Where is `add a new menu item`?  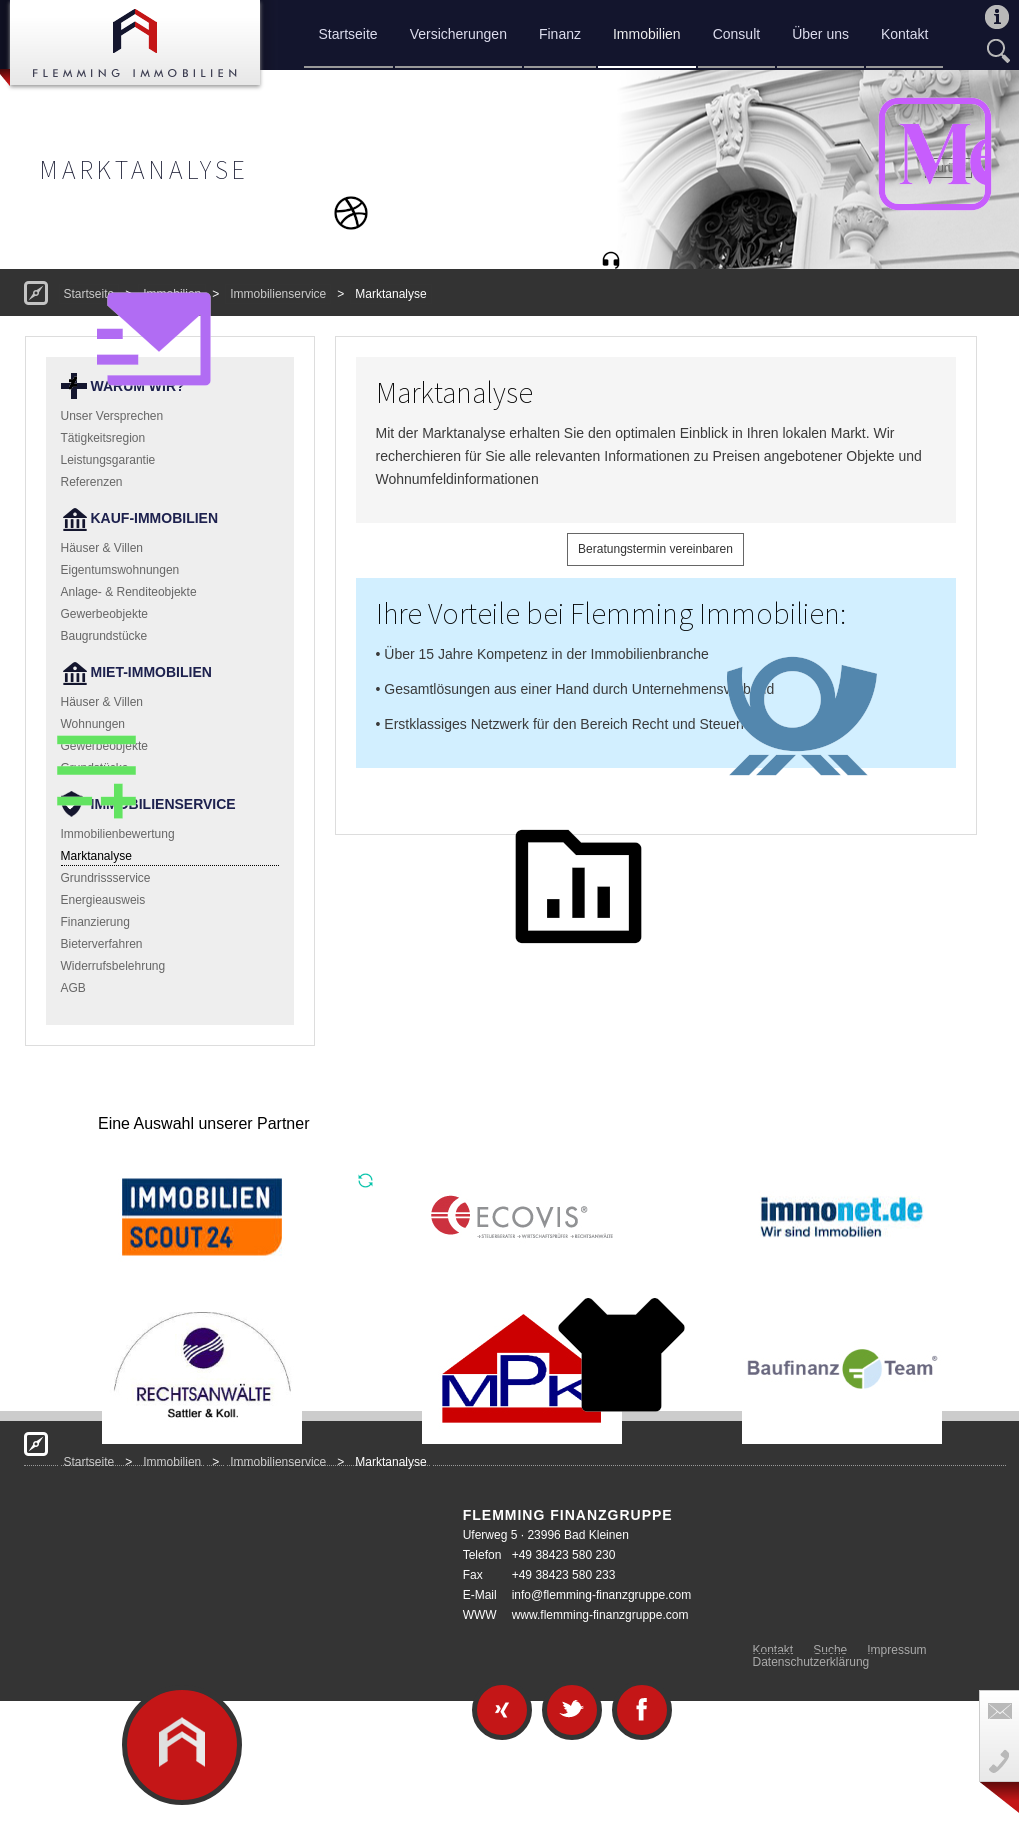
add a new menu item is located at coordinates (96, 770).